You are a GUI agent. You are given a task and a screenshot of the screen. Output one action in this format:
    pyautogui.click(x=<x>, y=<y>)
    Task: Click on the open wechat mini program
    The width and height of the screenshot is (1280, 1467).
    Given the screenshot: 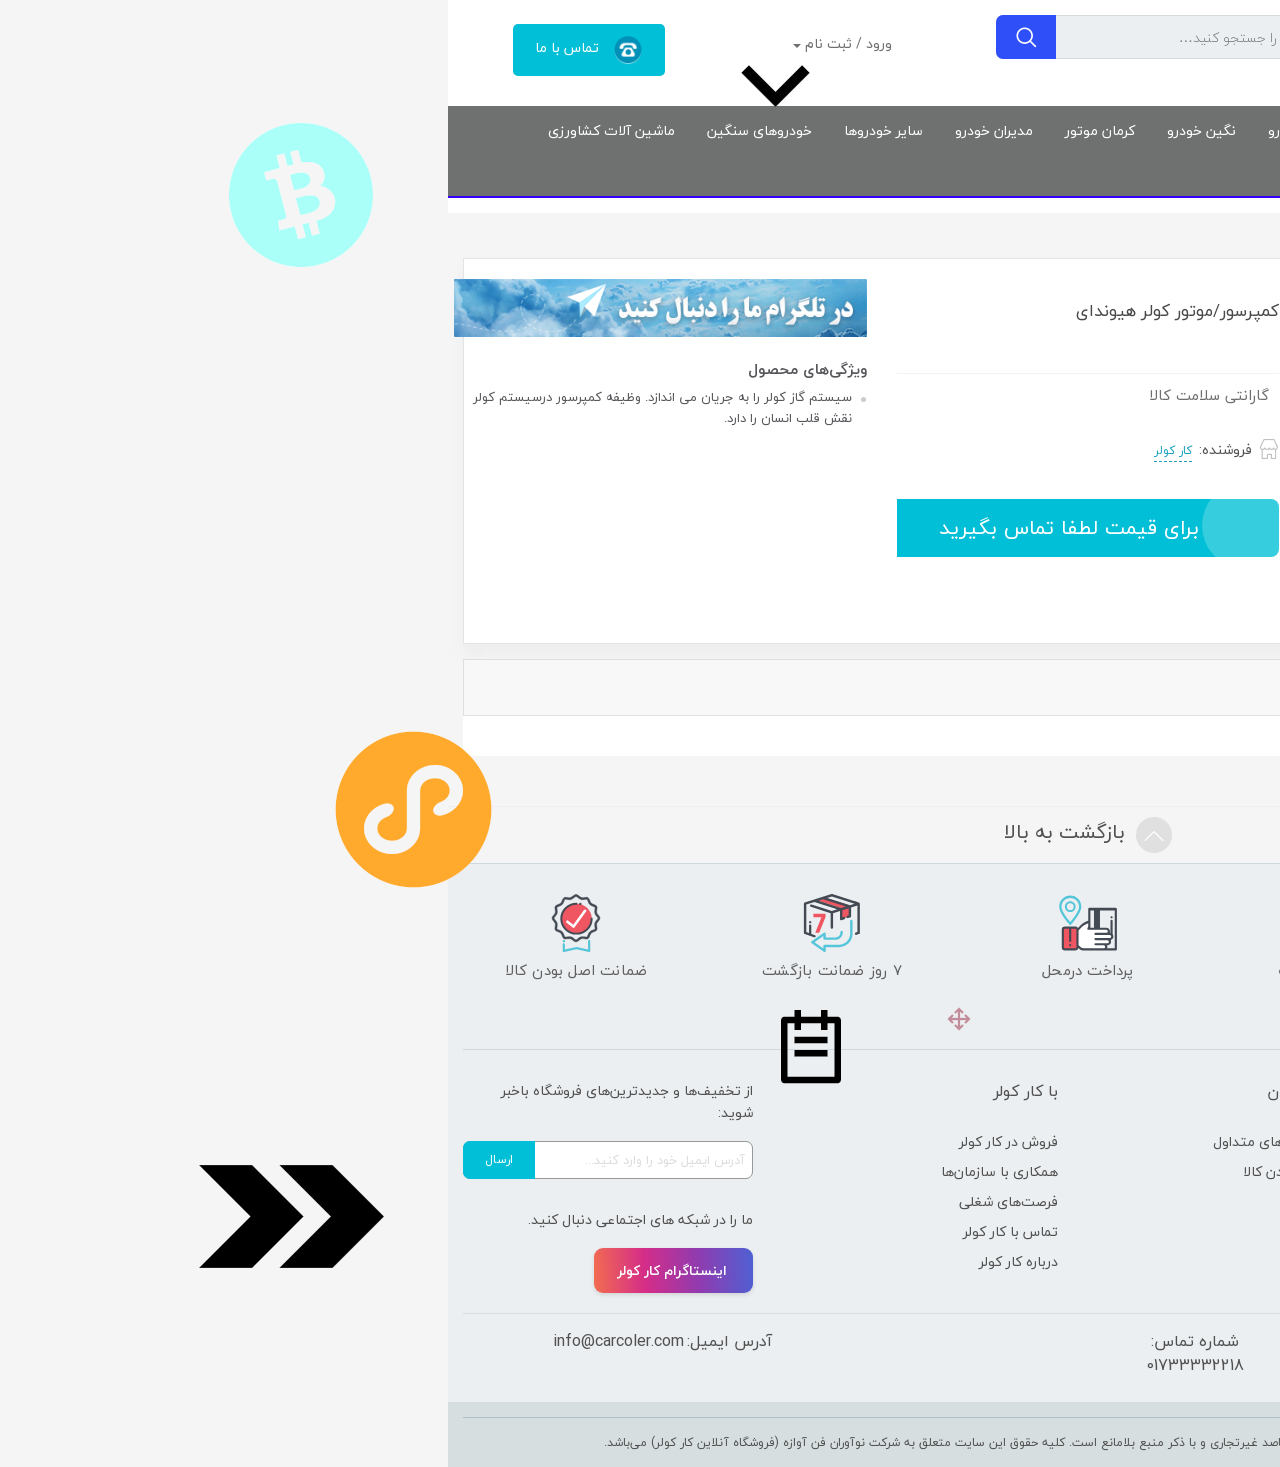 What is the action you would take?
    pyautogui.click(x=413, y=809)
    